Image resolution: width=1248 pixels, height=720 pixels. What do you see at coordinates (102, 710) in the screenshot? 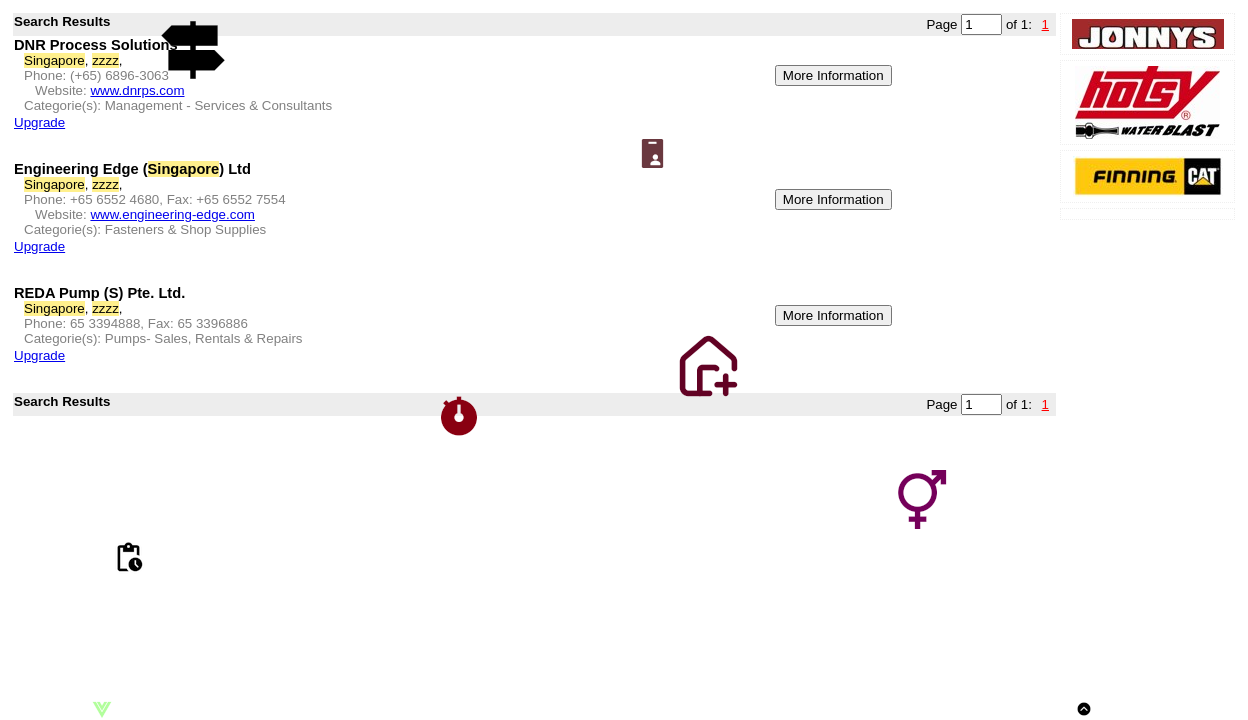
I see `Vue.js framework logo` at bounding box center [102, 710].